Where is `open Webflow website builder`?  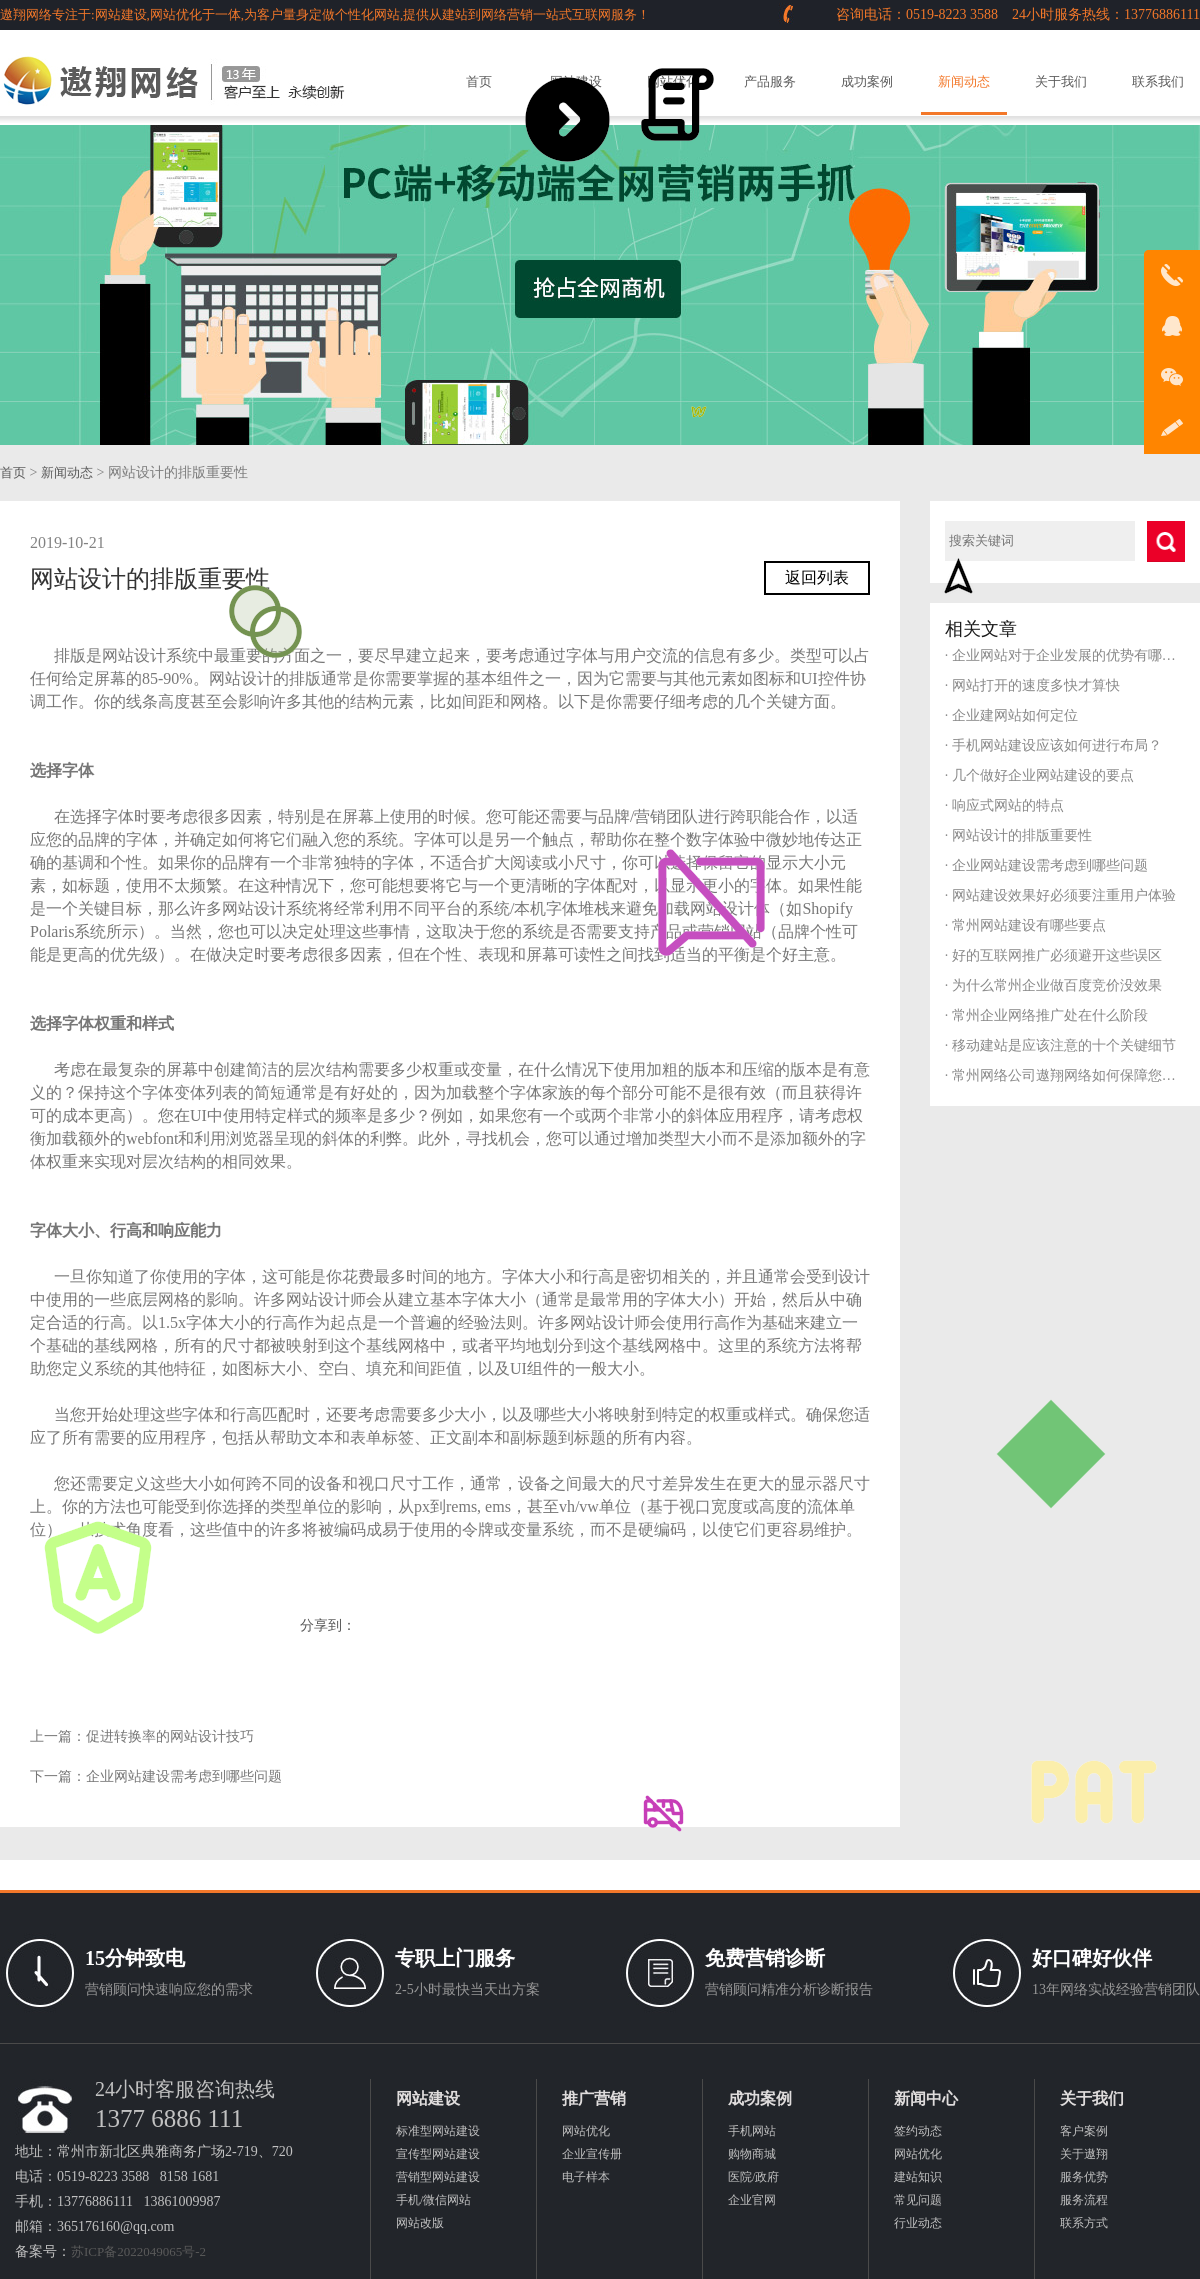 open Webflow website builder is located at coordinates (698, 411).